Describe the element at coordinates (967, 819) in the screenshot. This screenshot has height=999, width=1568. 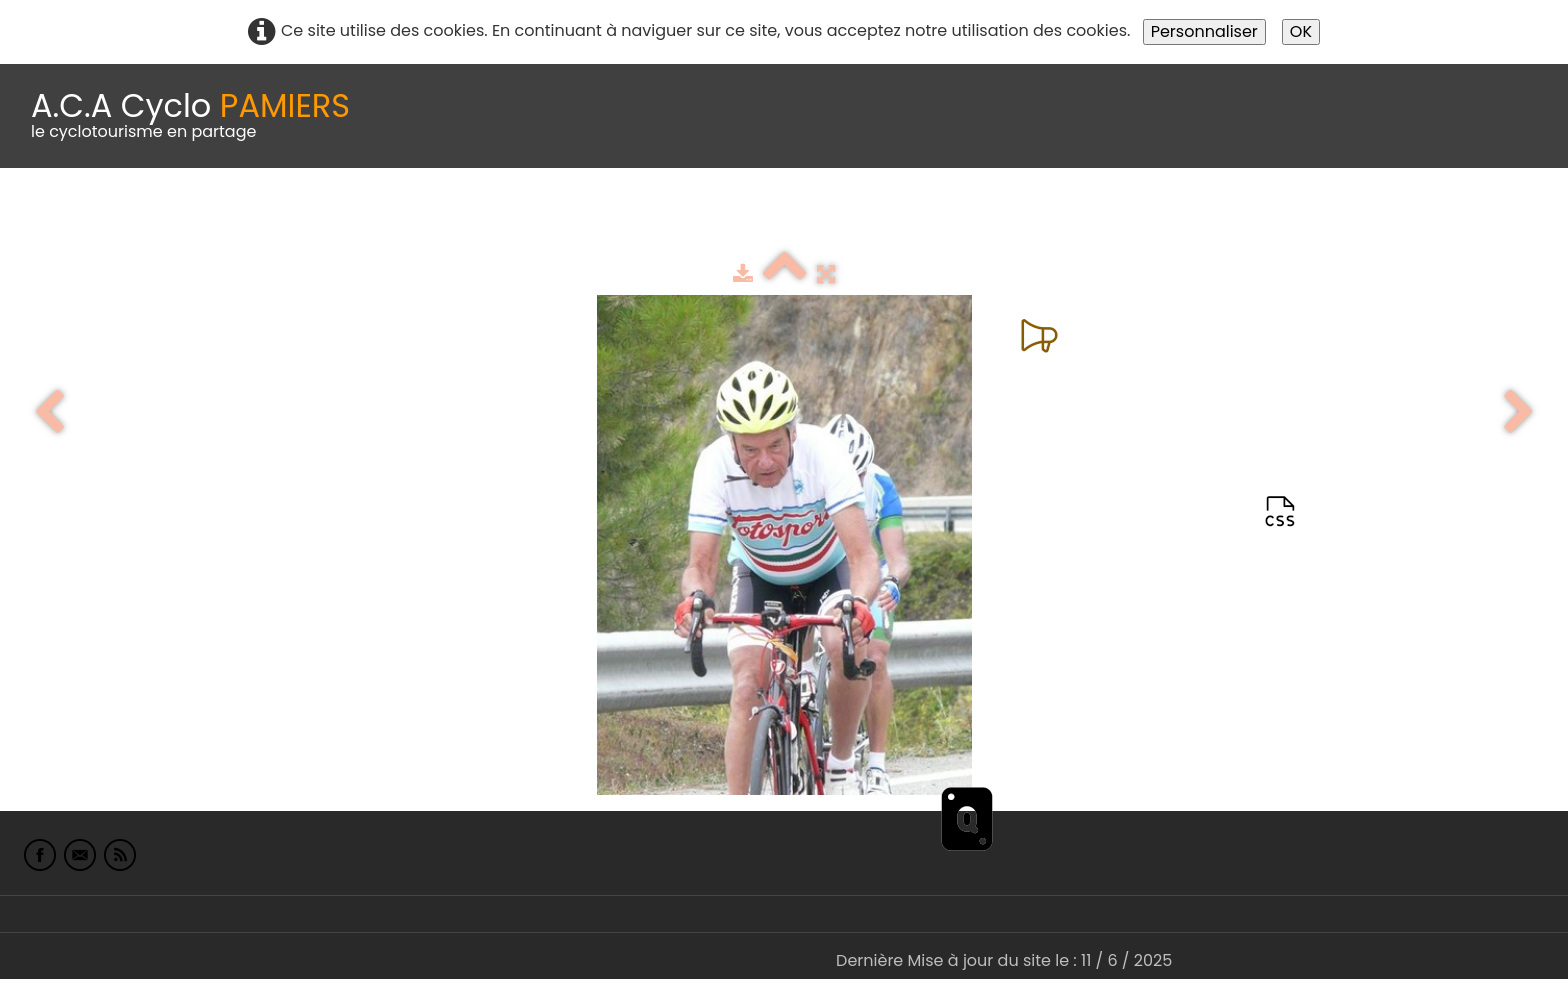
I see `queen playing card in a card game app` at that location.